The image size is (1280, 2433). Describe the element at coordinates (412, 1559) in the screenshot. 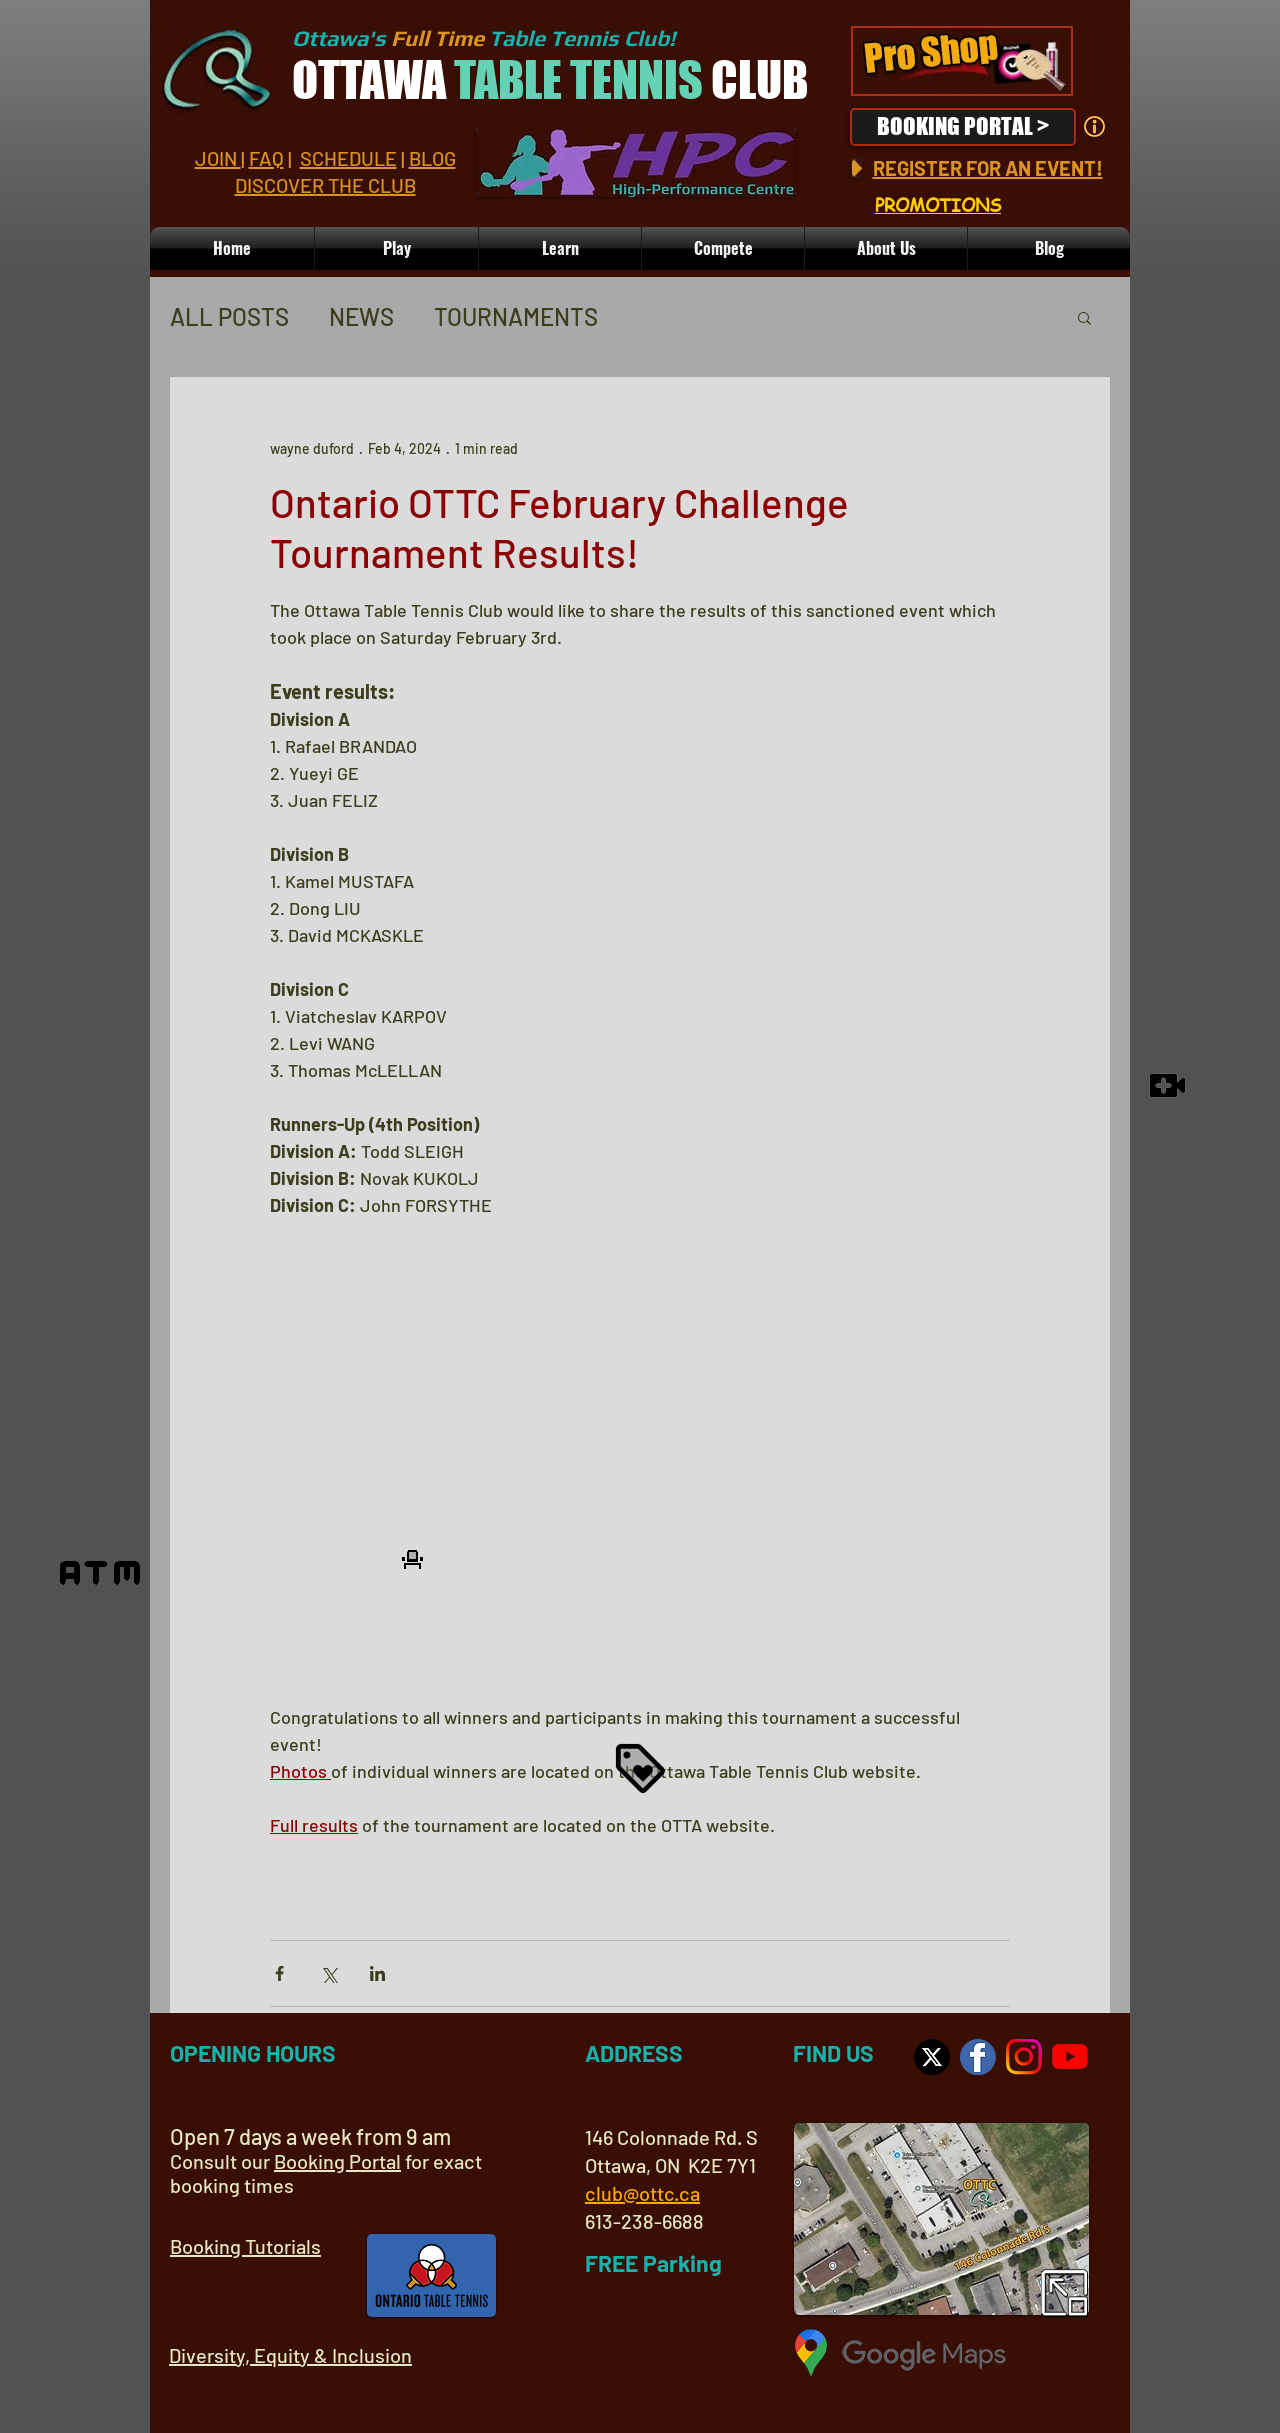

I see `view or select your seat assignment` at that location.